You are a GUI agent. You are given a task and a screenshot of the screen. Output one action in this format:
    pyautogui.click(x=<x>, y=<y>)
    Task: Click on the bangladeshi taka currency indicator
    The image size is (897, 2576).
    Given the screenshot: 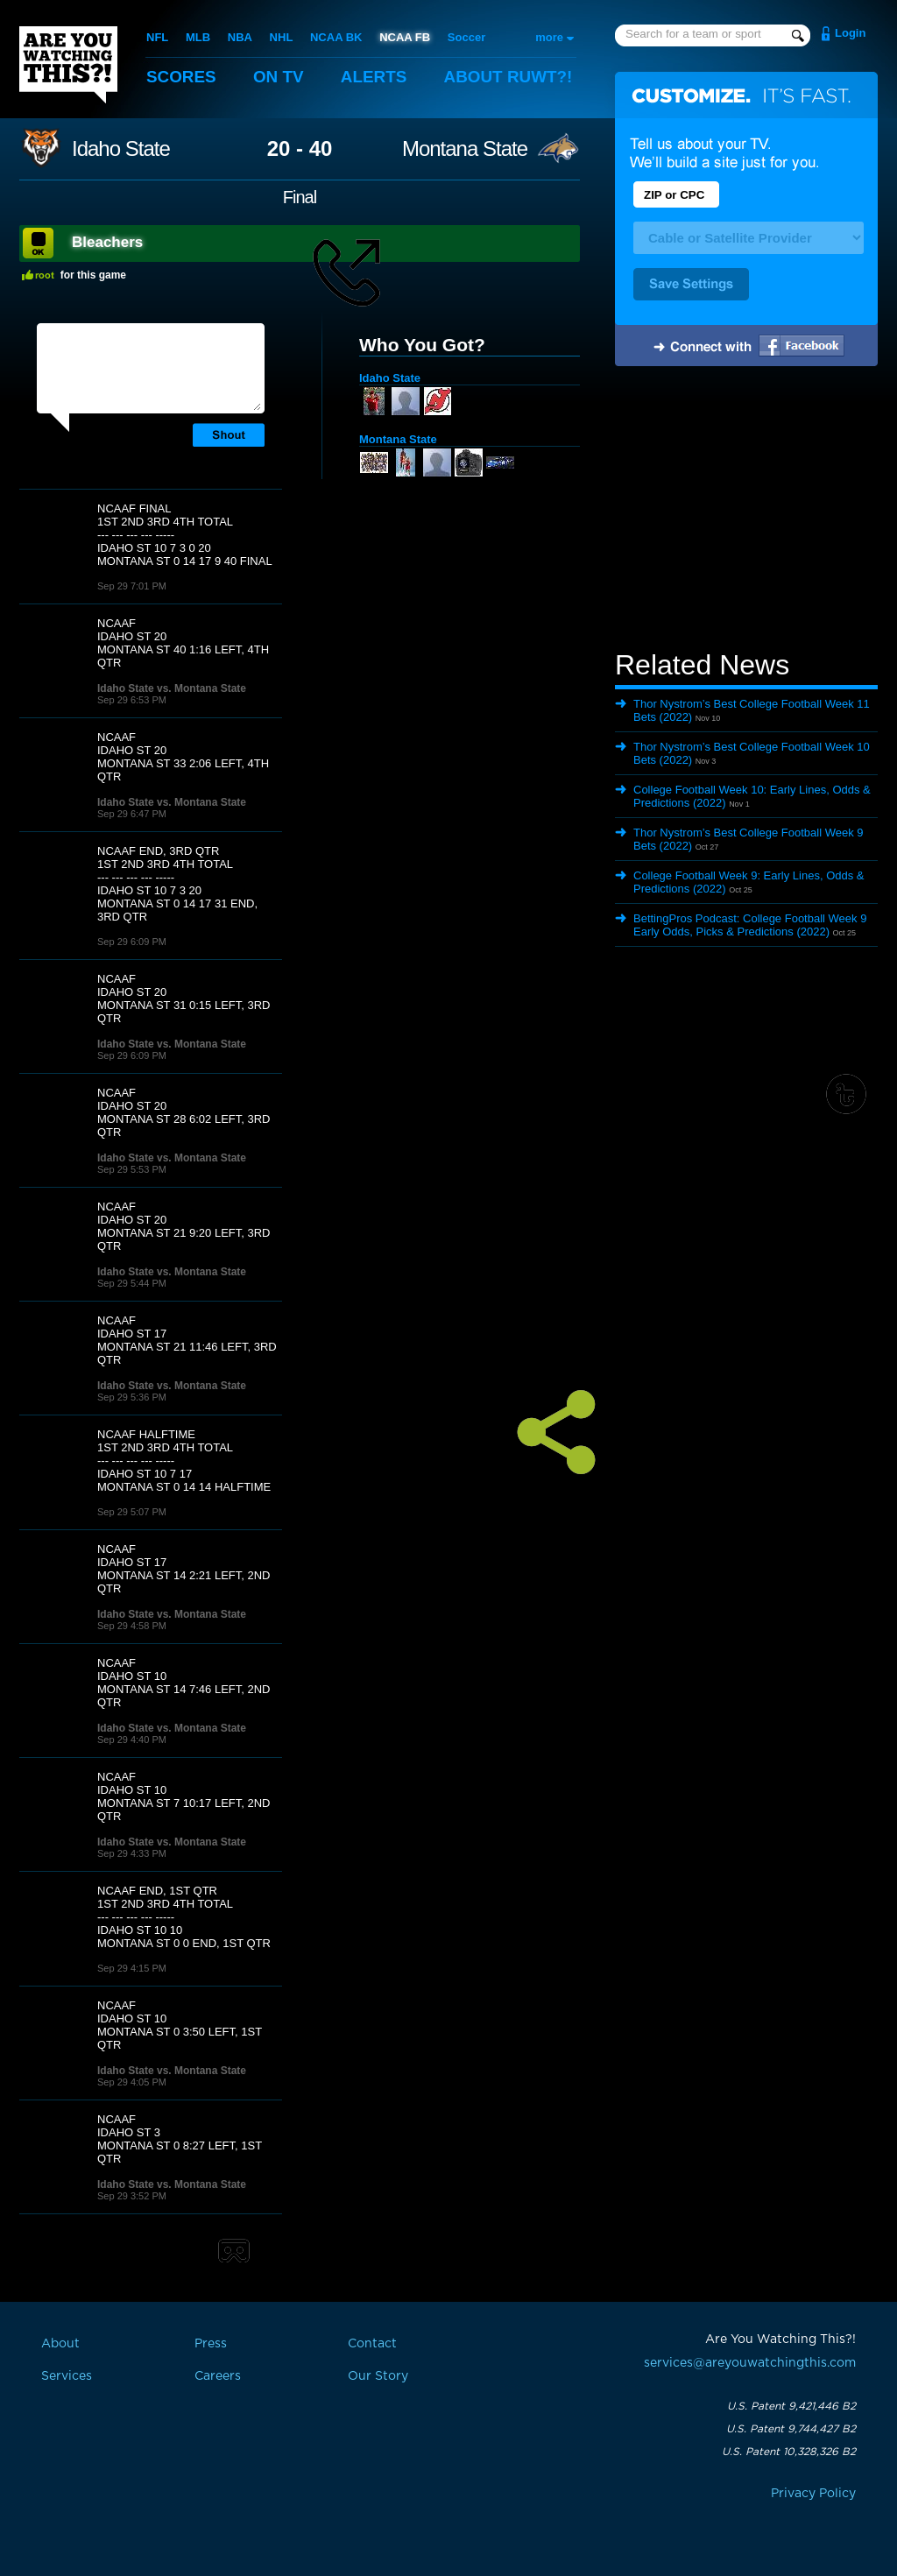 What is the action you would take?
    pyautogui.click(x=846, y=1094)
    